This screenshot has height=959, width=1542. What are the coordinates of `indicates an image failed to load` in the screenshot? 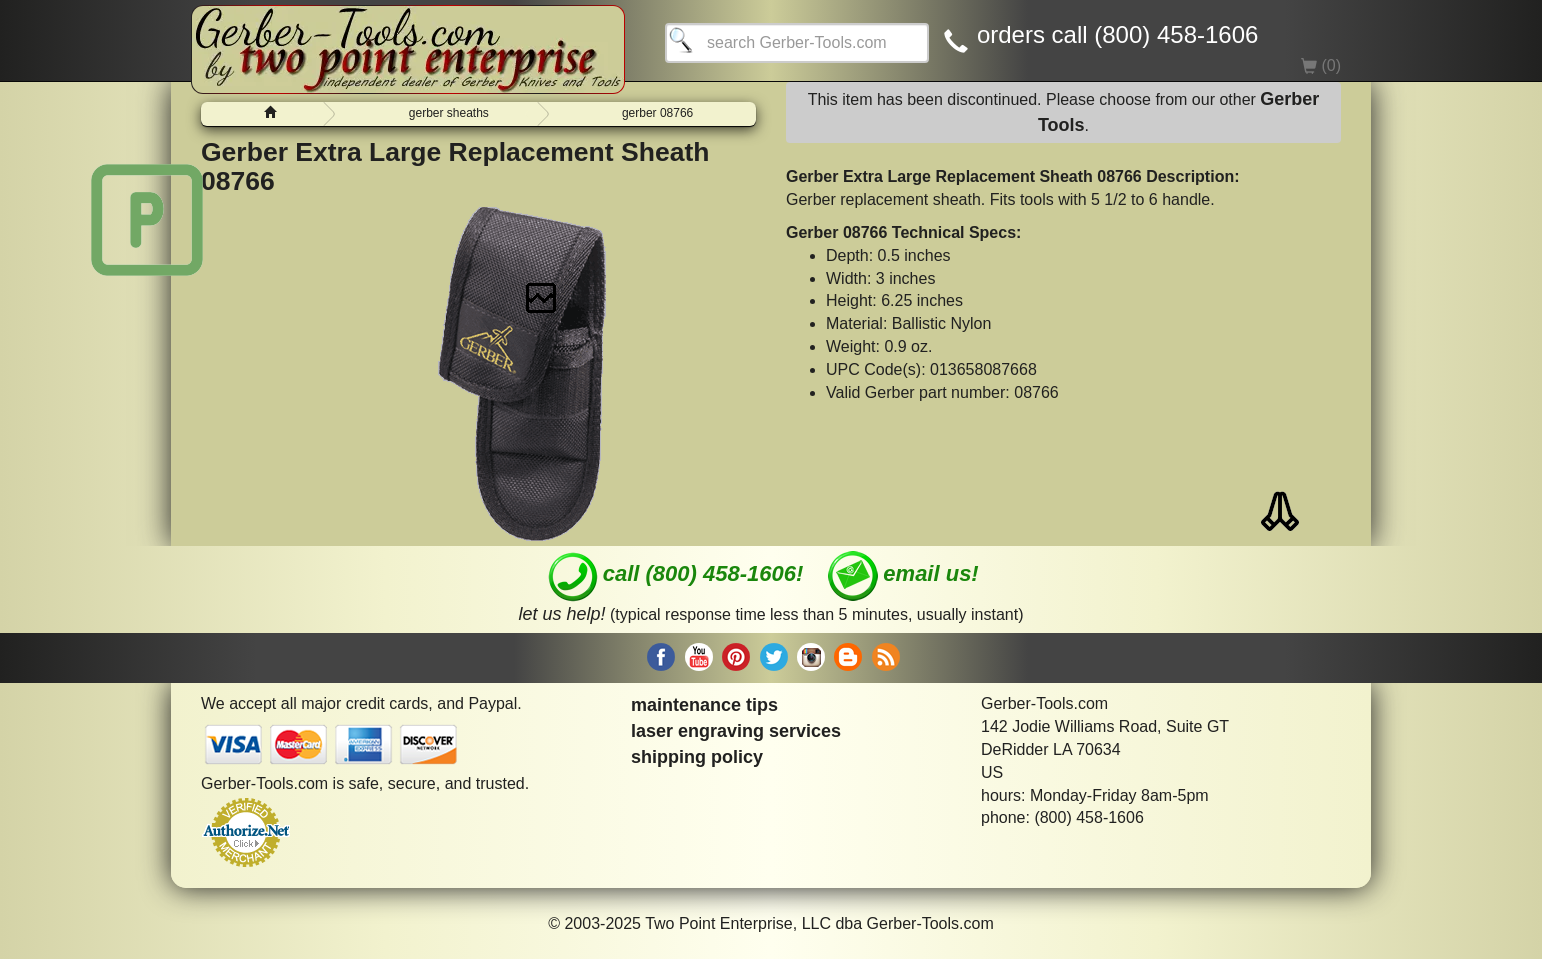 It's located at (541, 298).